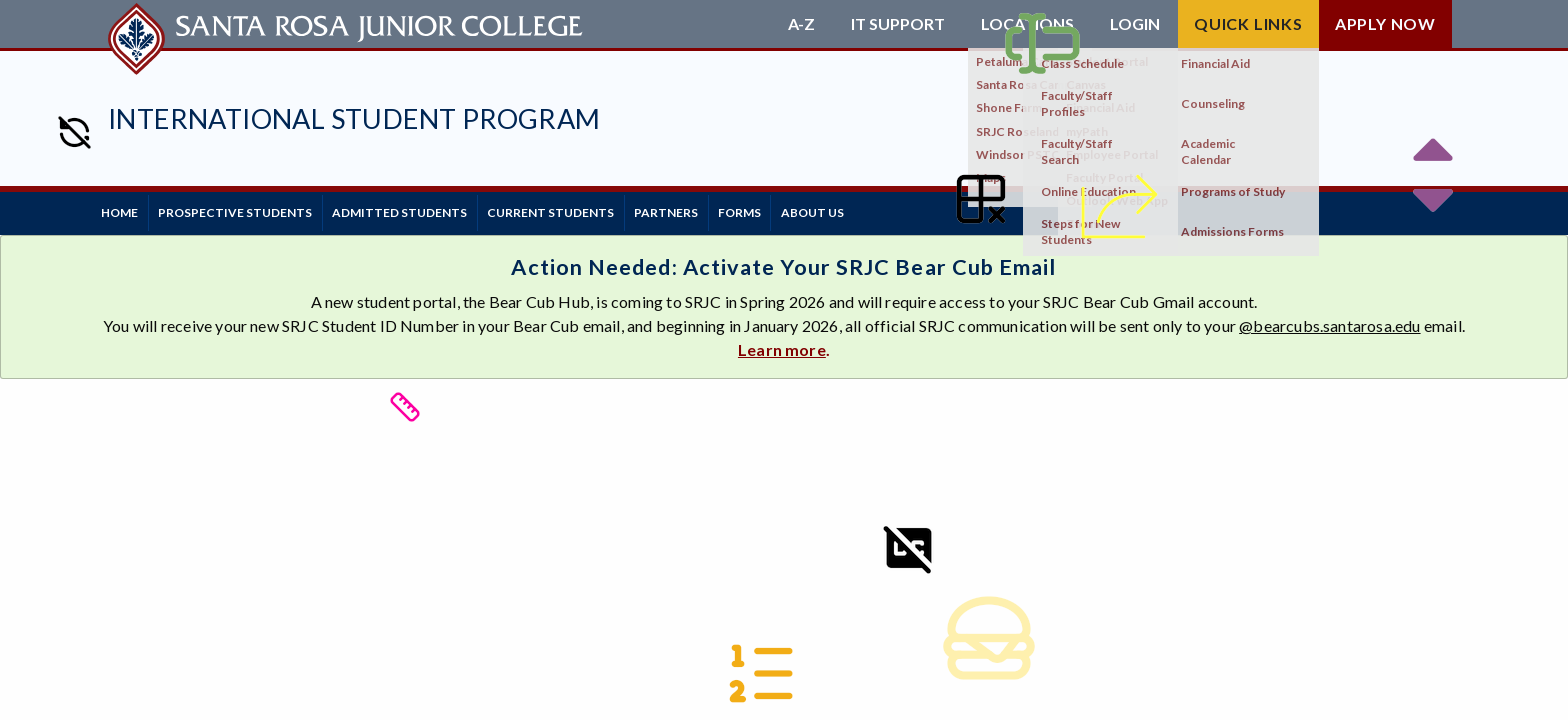 The height and width of the screenshot is (720, 1568). What do you see at coordinates (981, 199) in the screenshot?
I see `remove a grid item or tile` at bounding box center [981, 199].